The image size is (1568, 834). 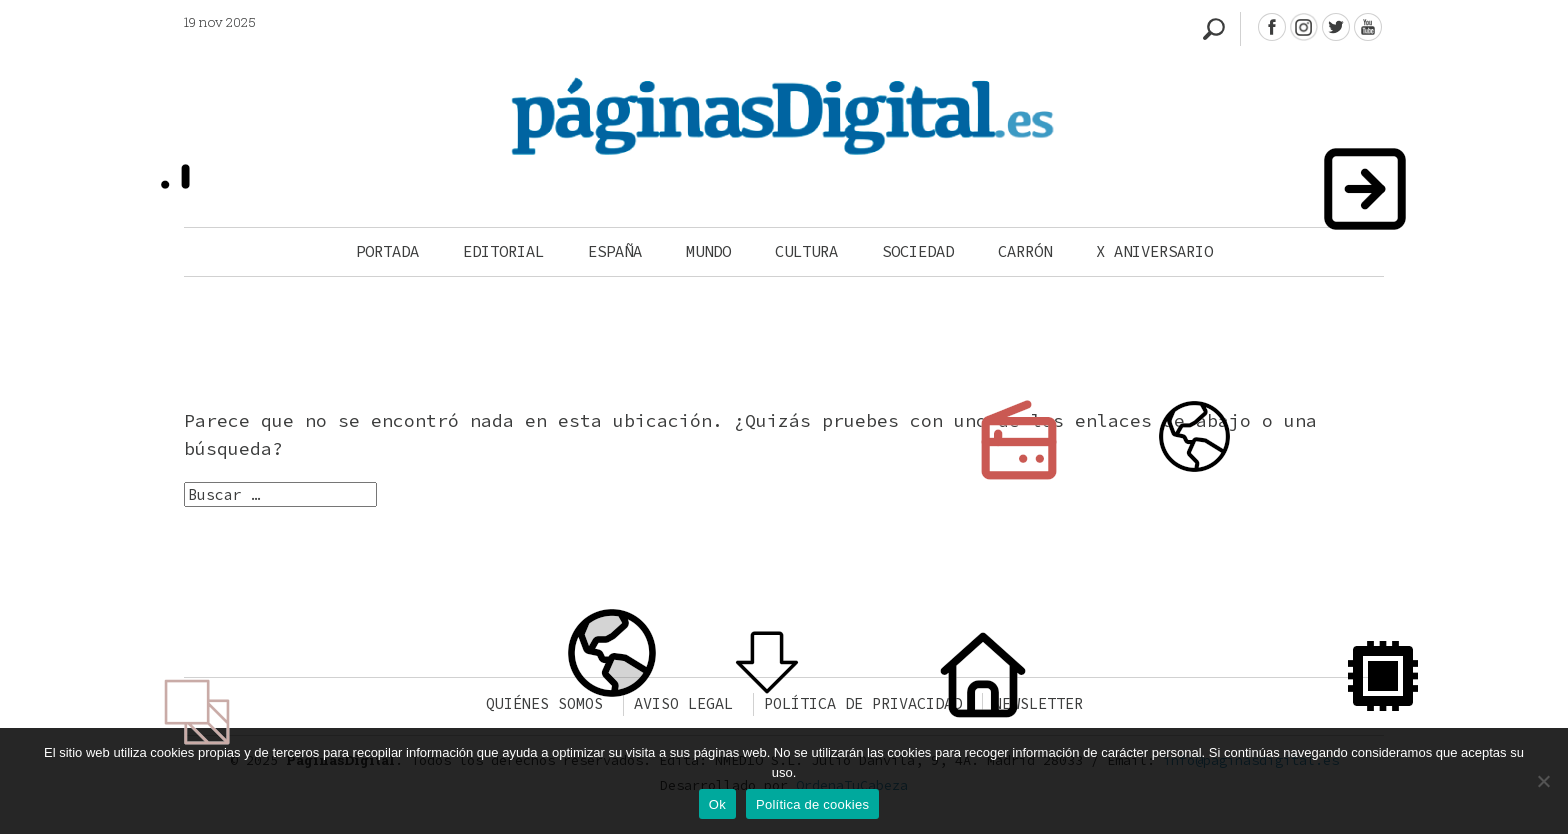 I want to click on proceed to the next step, so click(x=1365, y=189).